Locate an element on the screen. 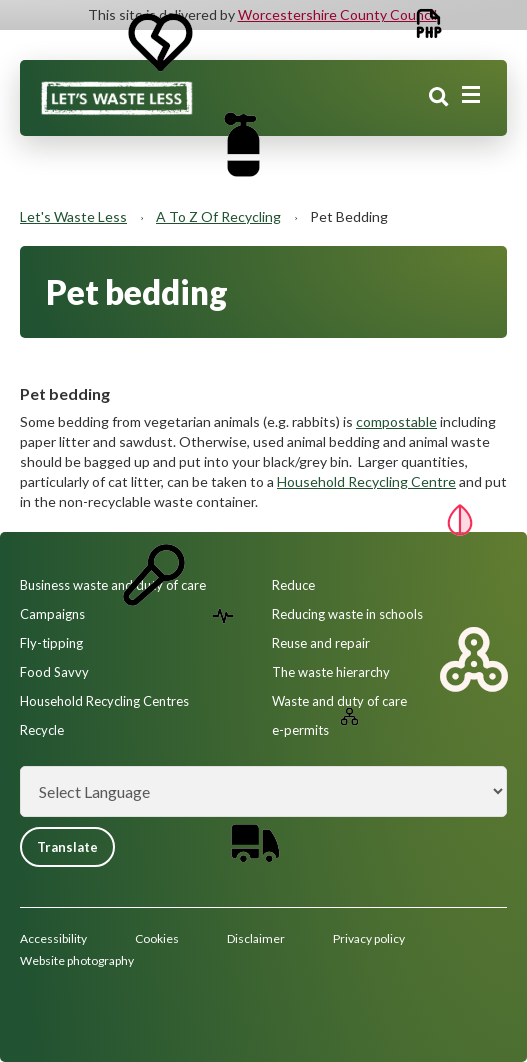 The width and height of the screenshot is (527, 1062). view health or fitness activity is located at coordinates (223, 616).